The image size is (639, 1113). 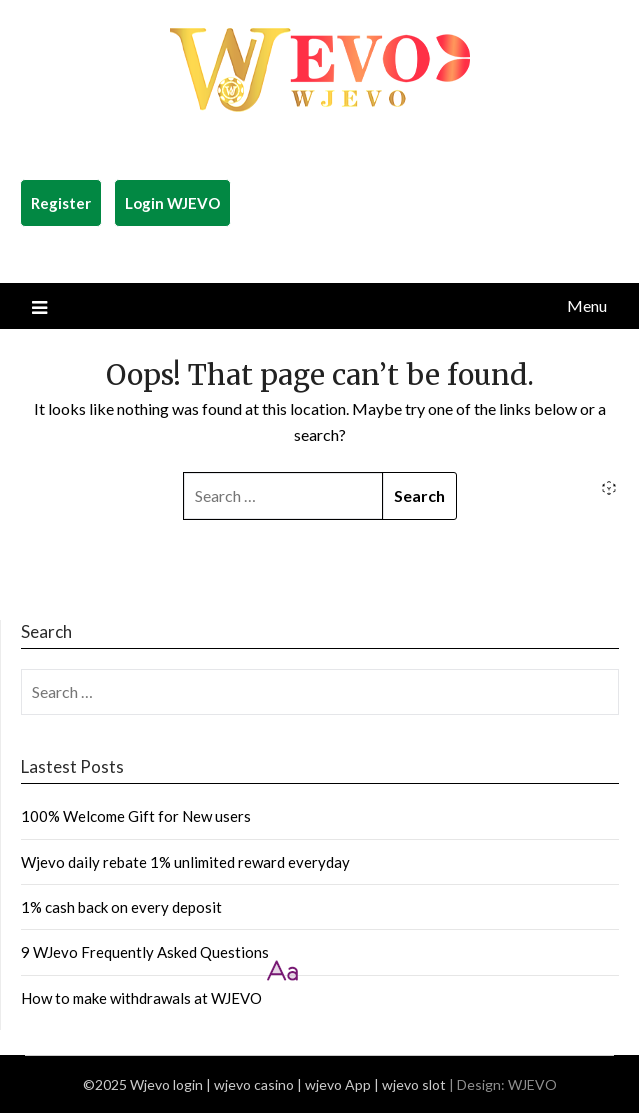 I want to click on view 3D model or object, so click(x=609, y=488).